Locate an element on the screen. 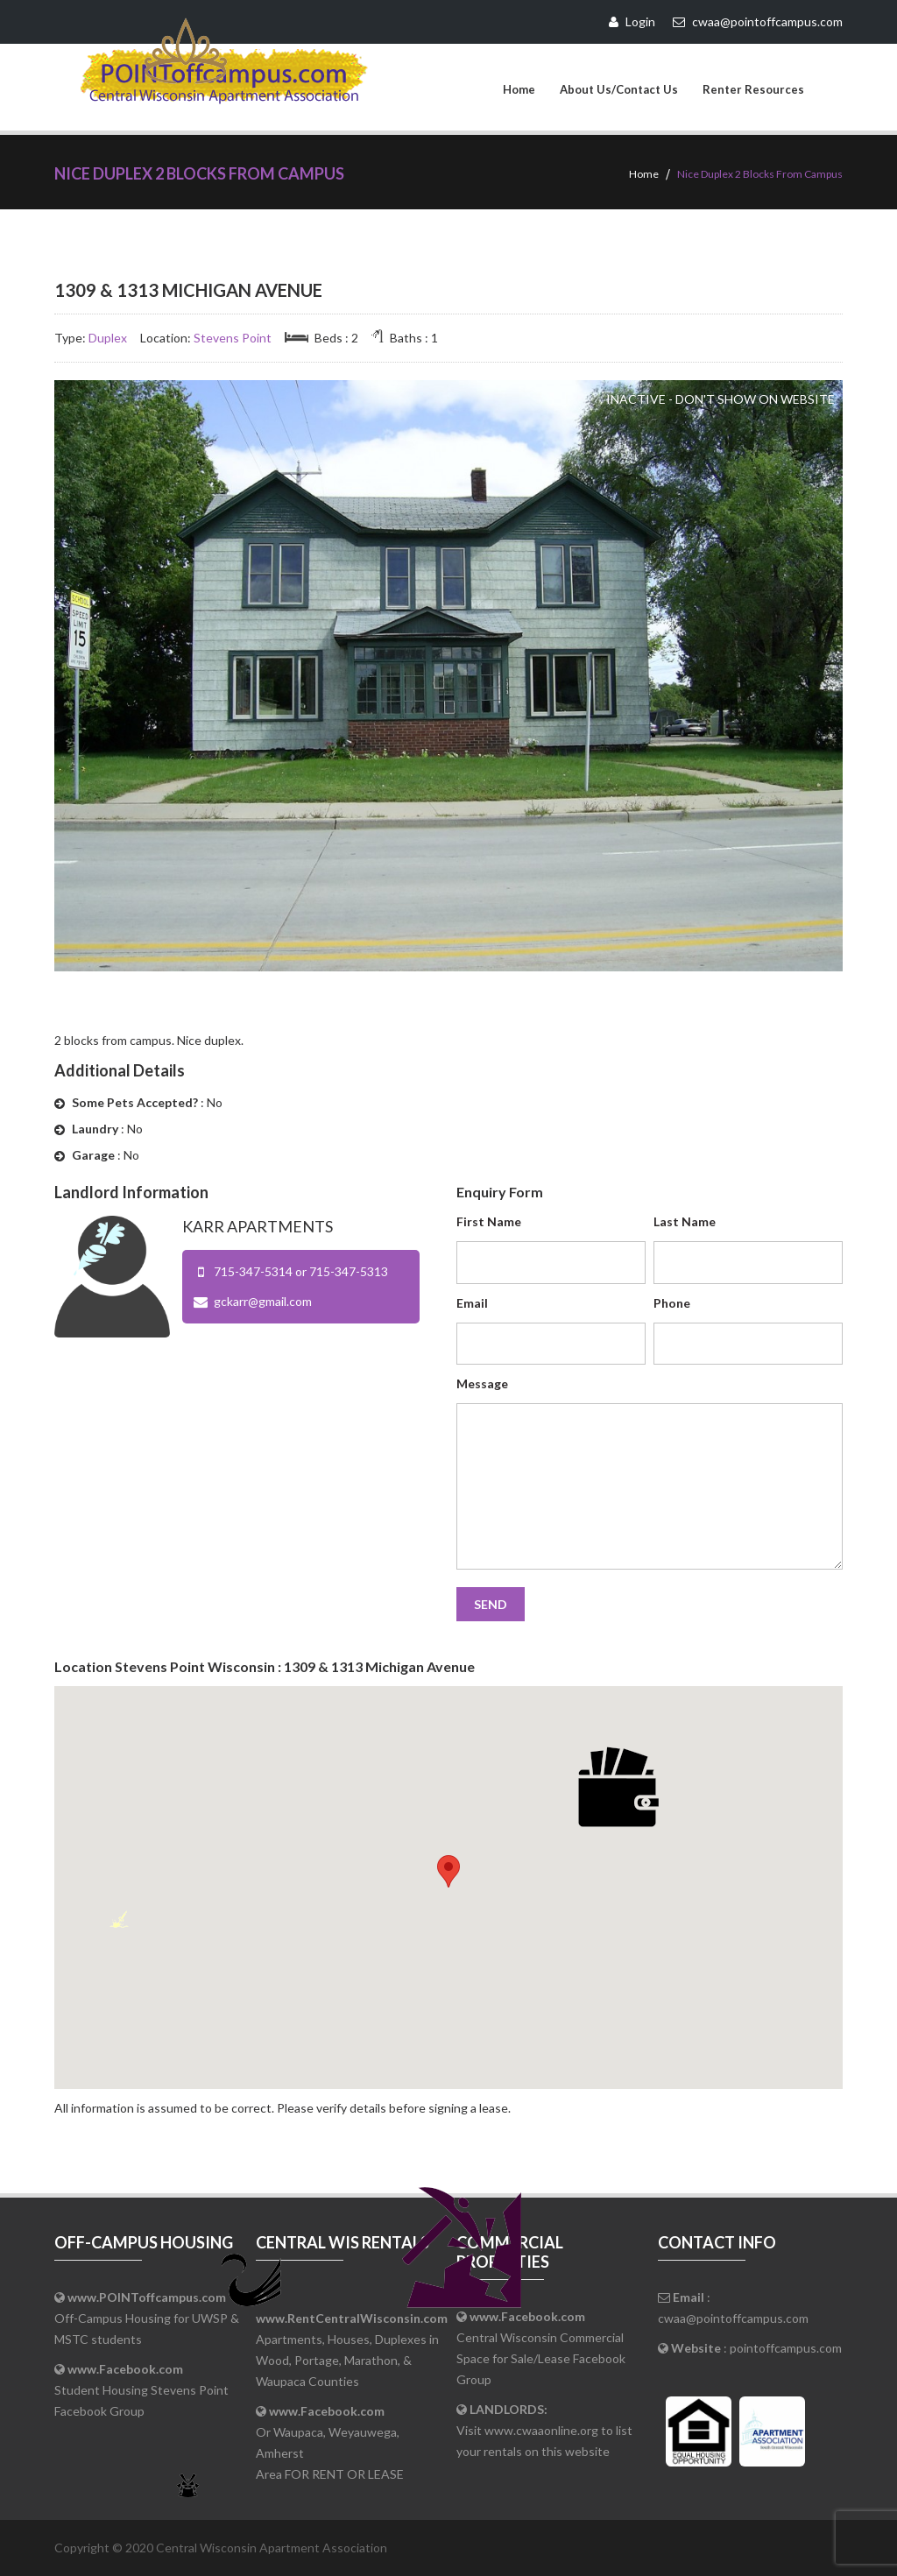 Image resolution: width=897 pixels, height=2576 pixels. swan or bird-themed game element is located at coordinates (251, 2277).